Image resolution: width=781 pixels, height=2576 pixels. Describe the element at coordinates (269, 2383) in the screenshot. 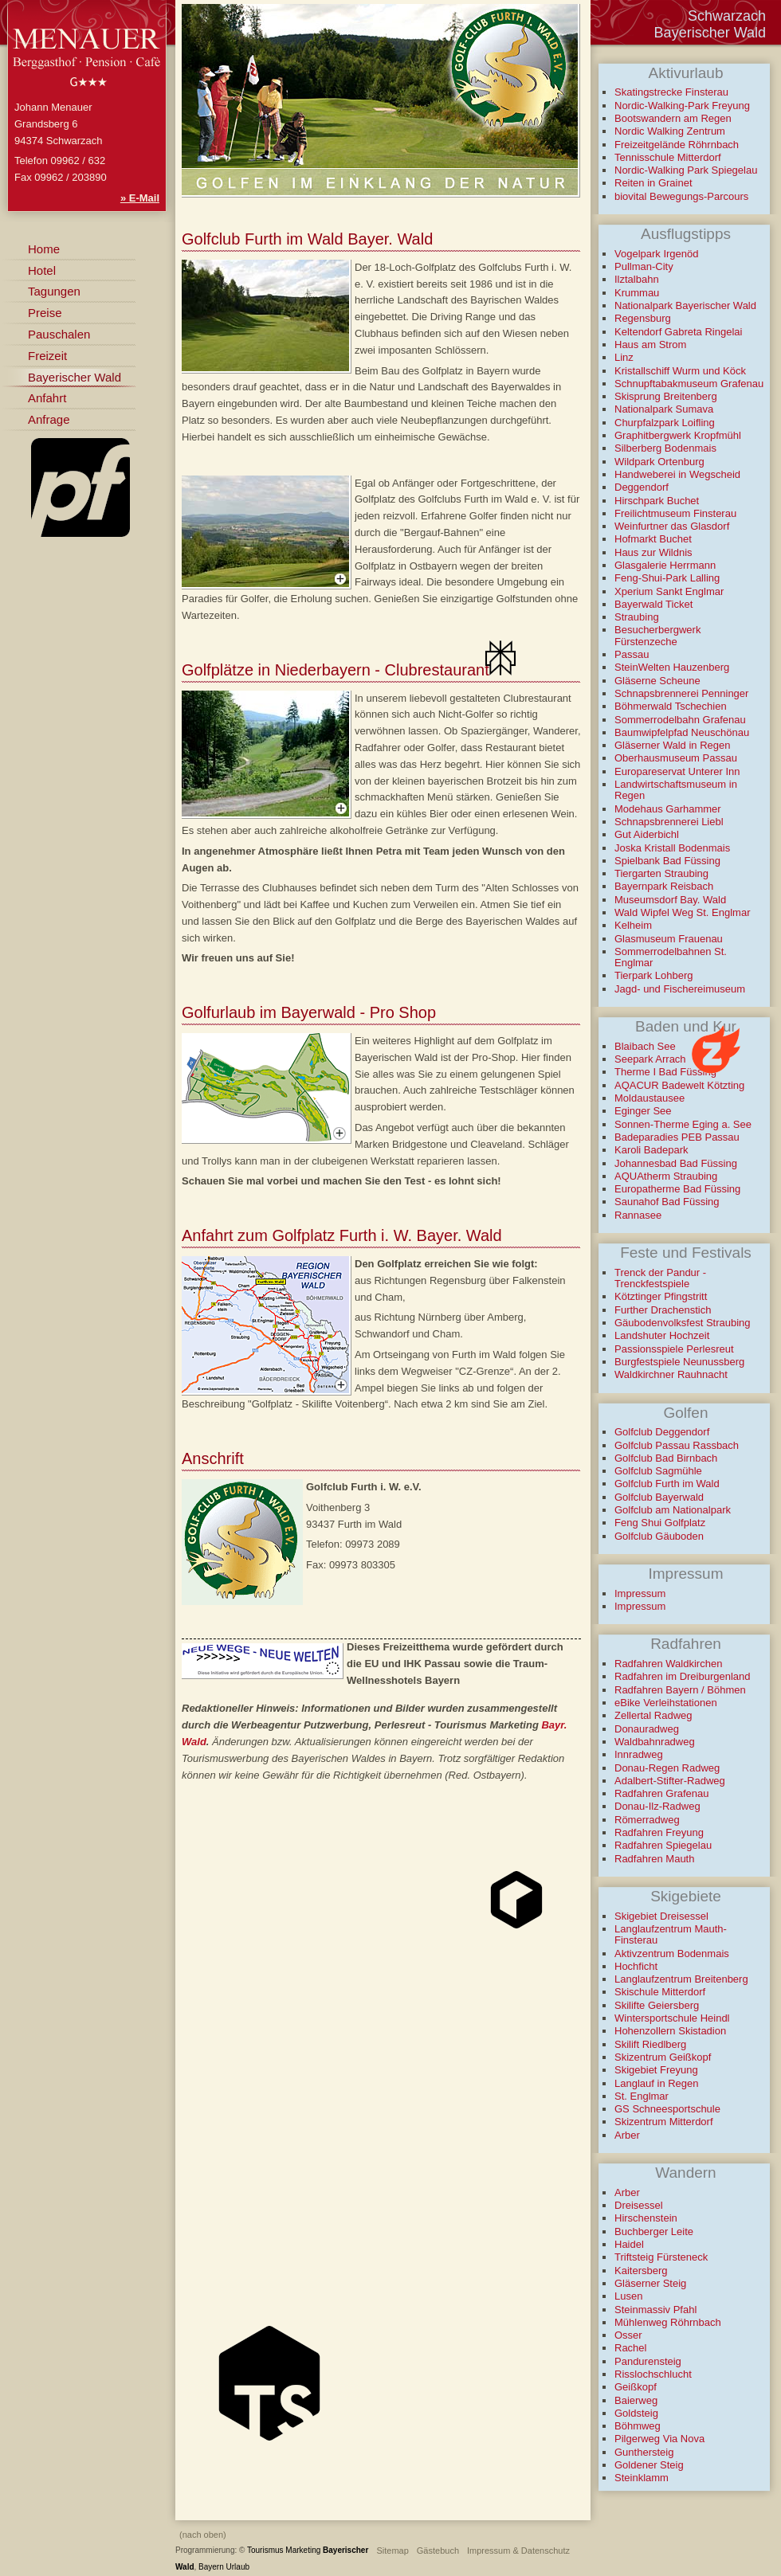

I see `ts-node runtime environment logo` at that location.